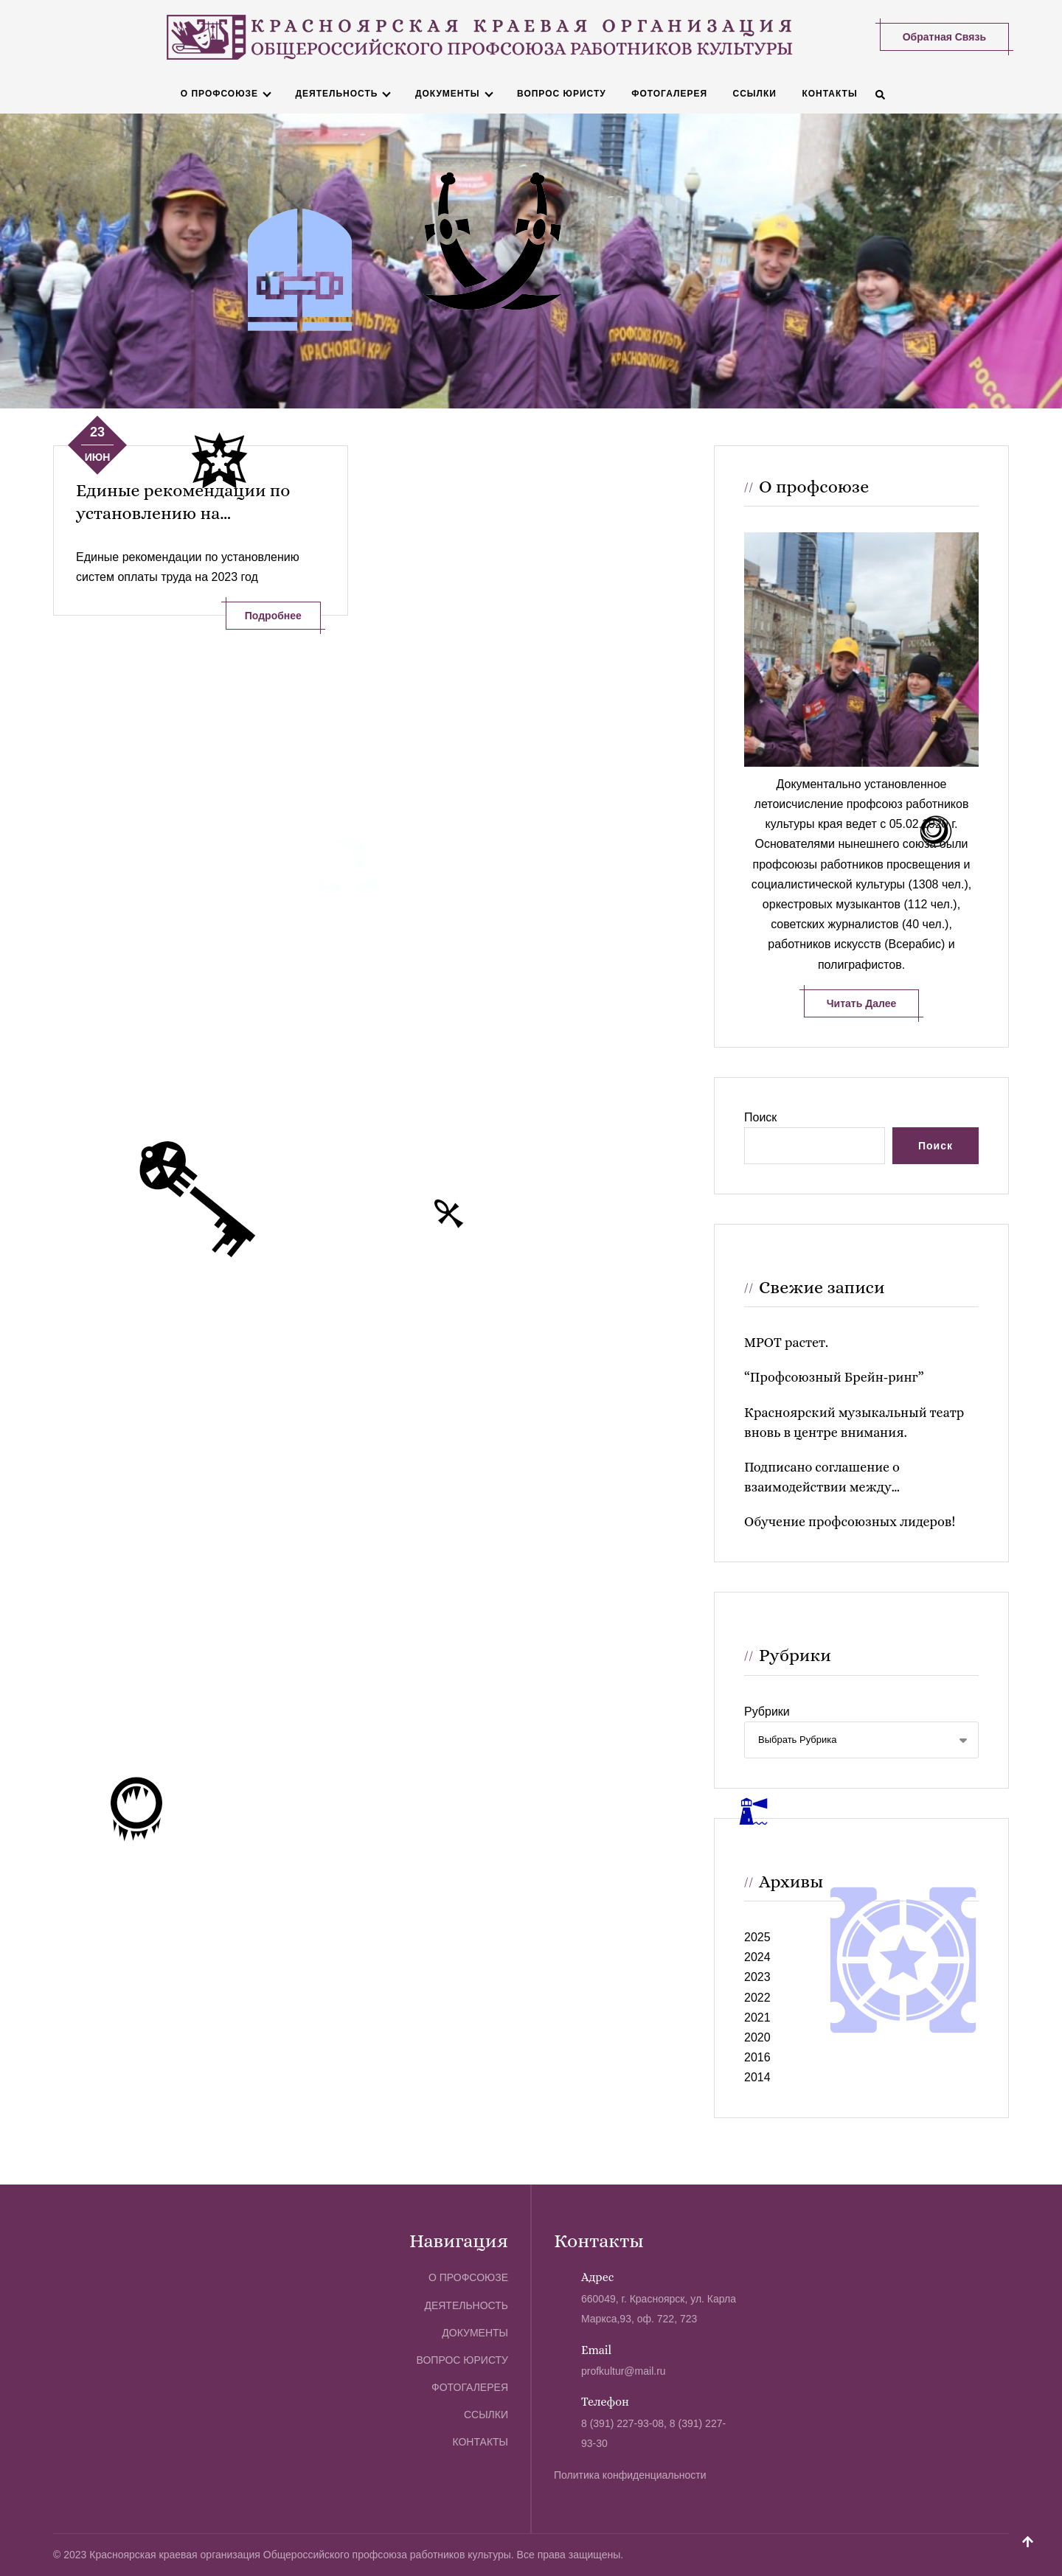 The image size is (1062, 2576). What do you see at coordinates (936, 831) in the screenshot?
I see `indicates loading or processing state` at bounding box center [936, 831].